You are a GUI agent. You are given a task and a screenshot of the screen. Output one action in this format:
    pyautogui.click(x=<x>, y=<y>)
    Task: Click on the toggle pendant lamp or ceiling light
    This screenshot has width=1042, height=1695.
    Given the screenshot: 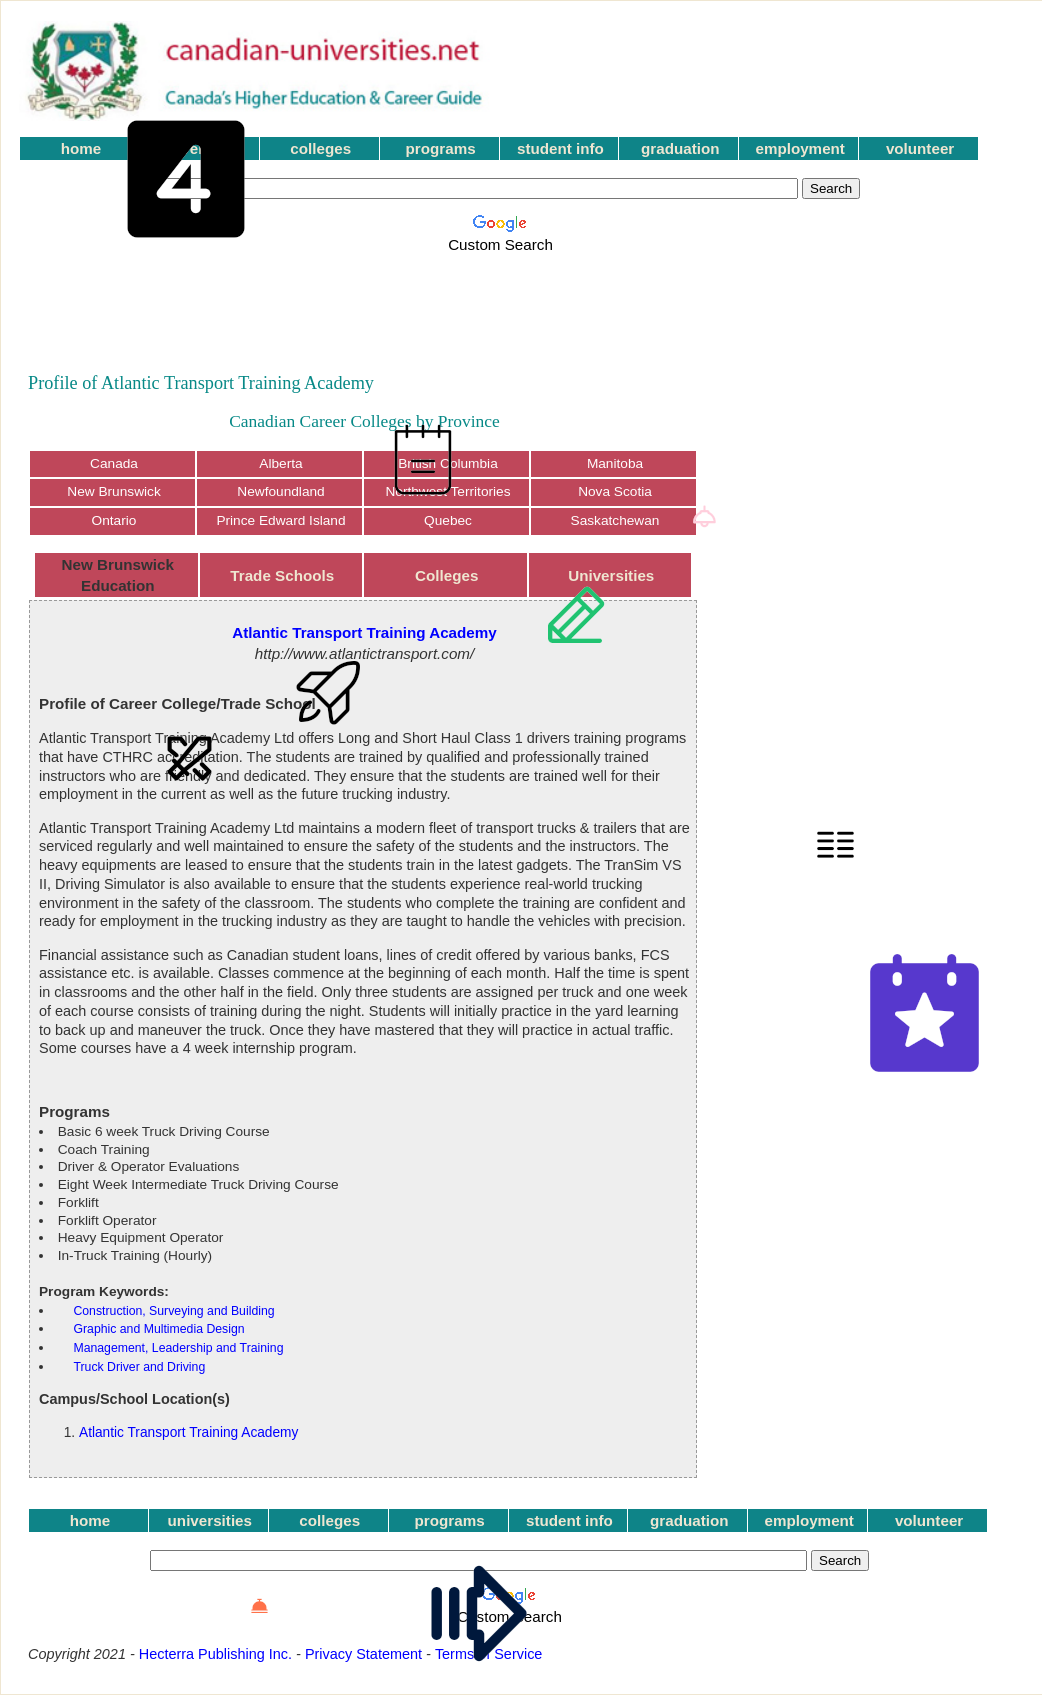 What is the action you would take?
    pyautogui.click(x=704, y=517)
    